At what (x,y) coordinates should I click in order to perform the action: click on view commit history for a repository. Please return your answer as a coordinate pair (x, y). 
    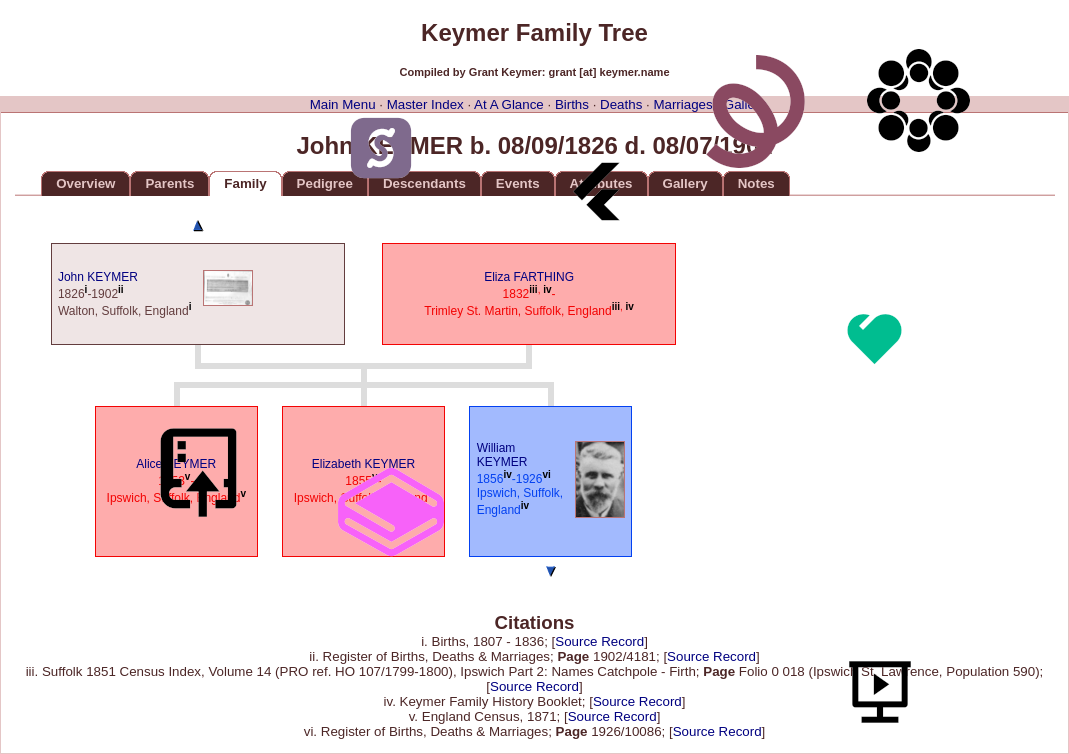
    Looking at the image, I should click on (198, 470).